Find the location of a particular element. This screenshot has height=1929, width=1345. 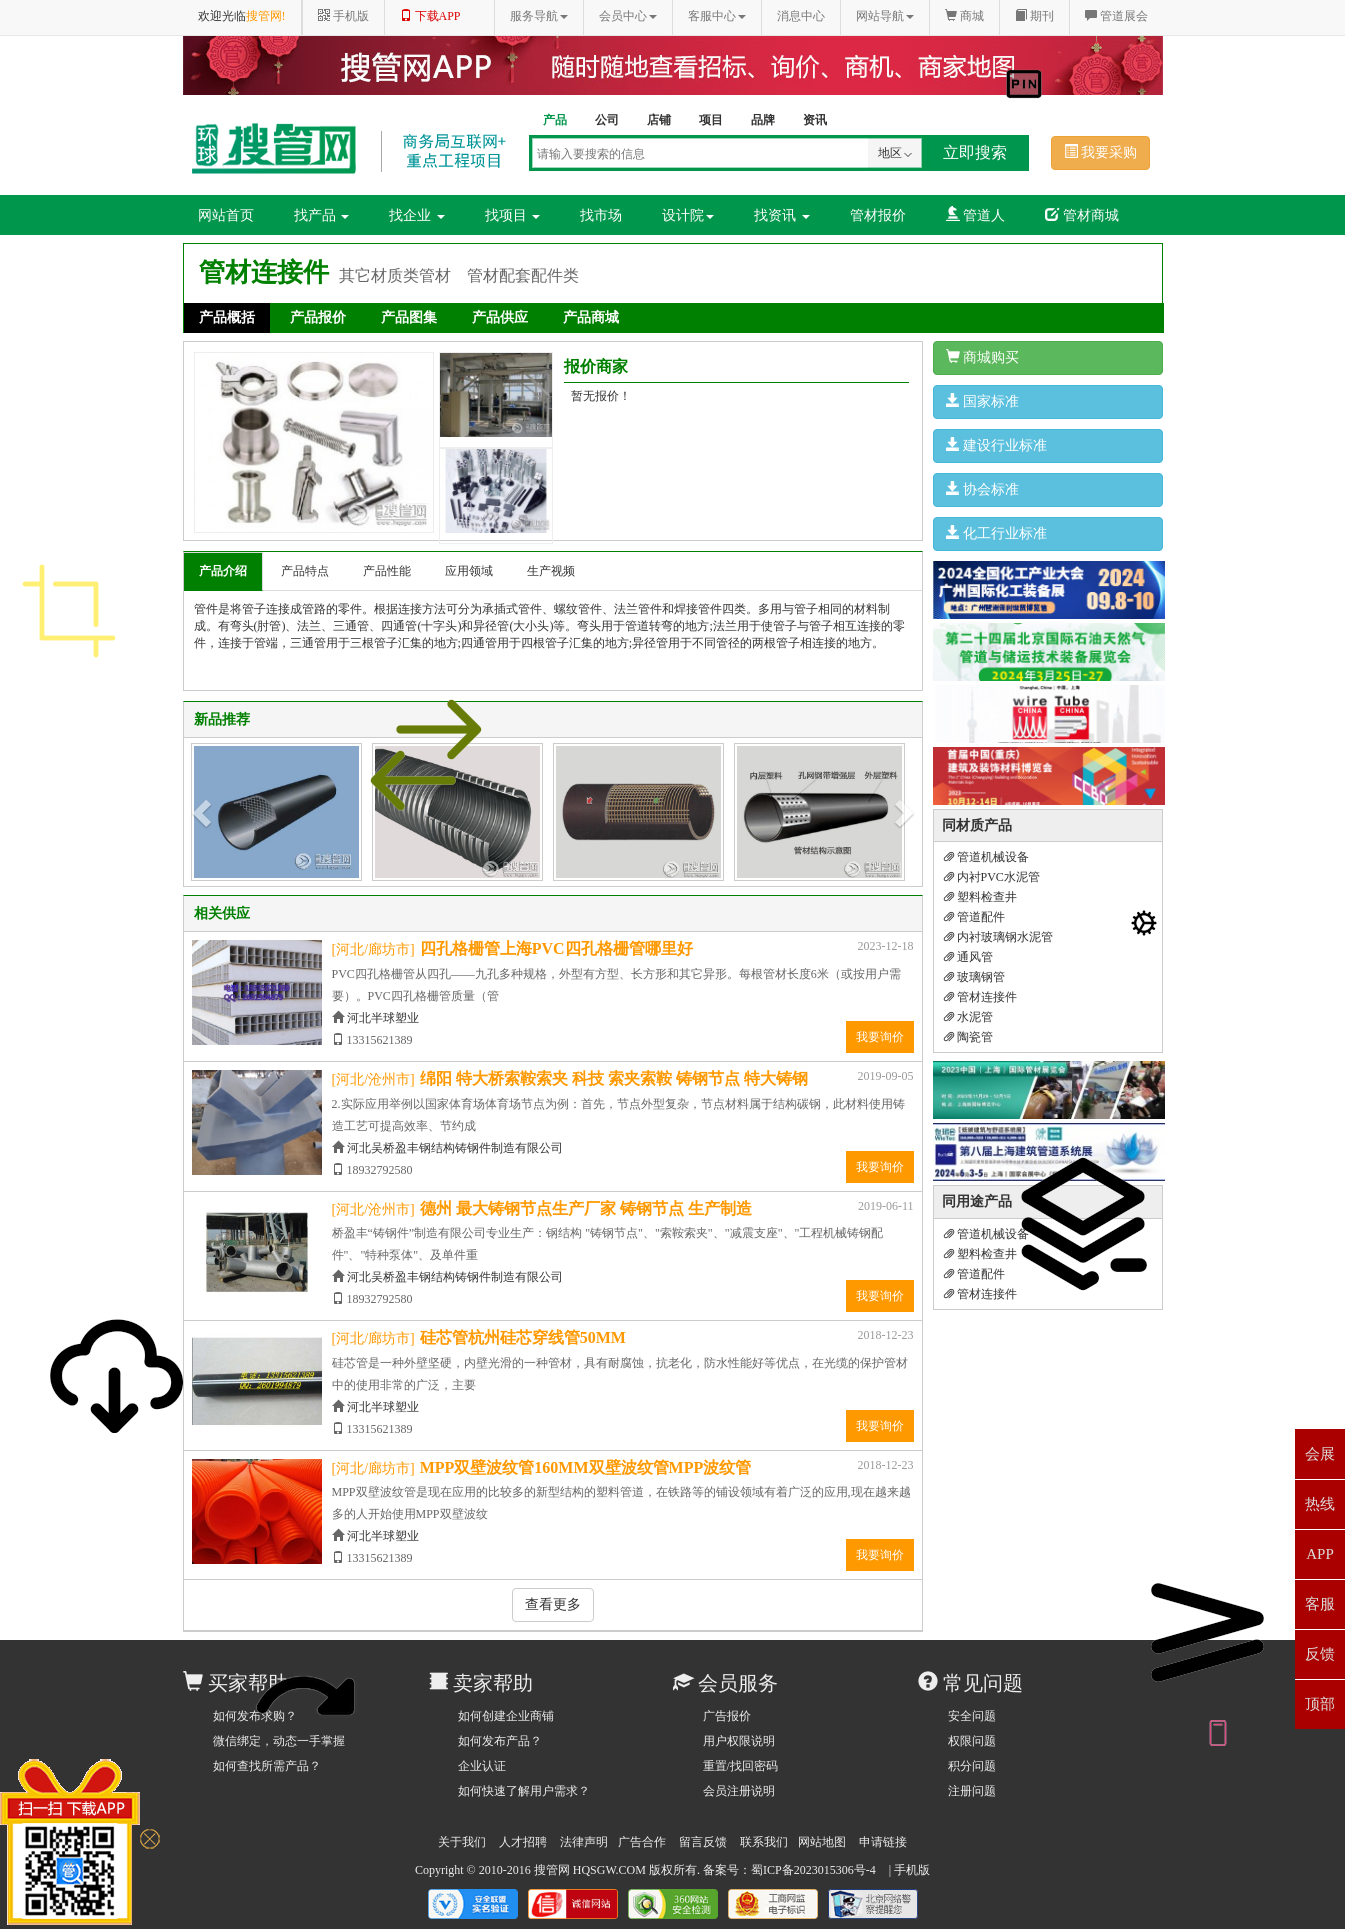

redo the last undone action is located at coordinates (305, 1695).